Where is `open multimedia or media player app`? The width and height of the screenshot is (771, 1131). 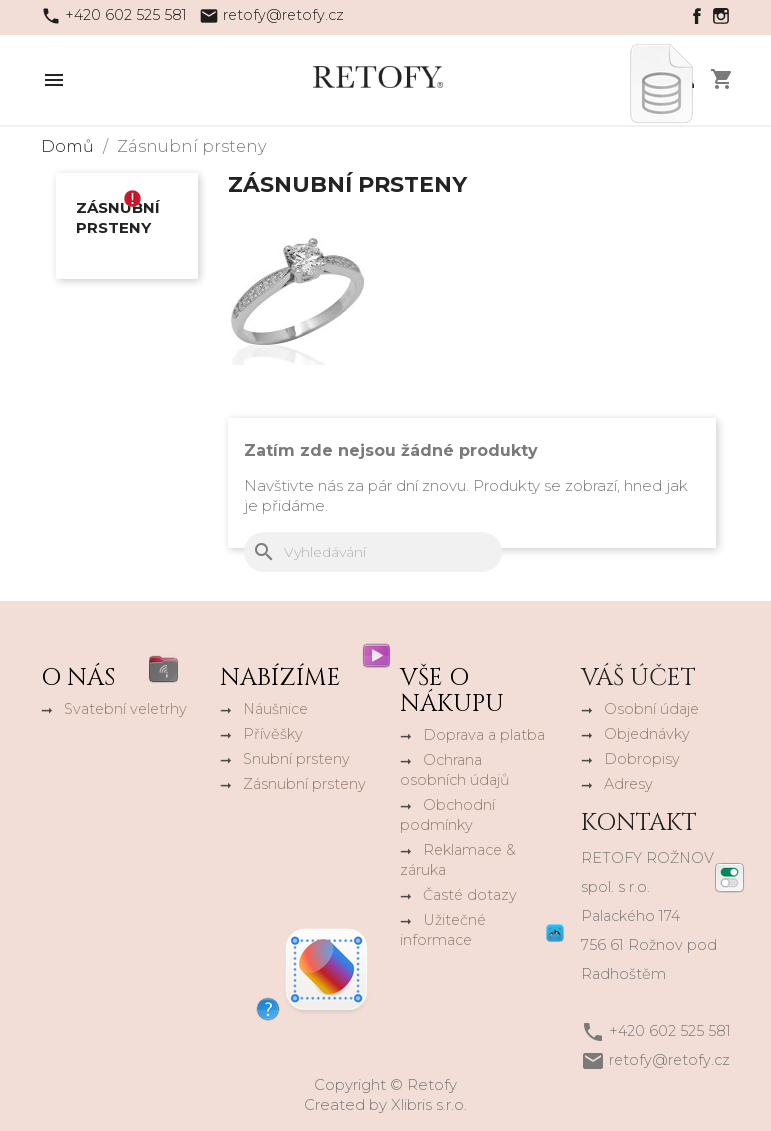 open multimedia or media player app is located at coordinates (376, 655).